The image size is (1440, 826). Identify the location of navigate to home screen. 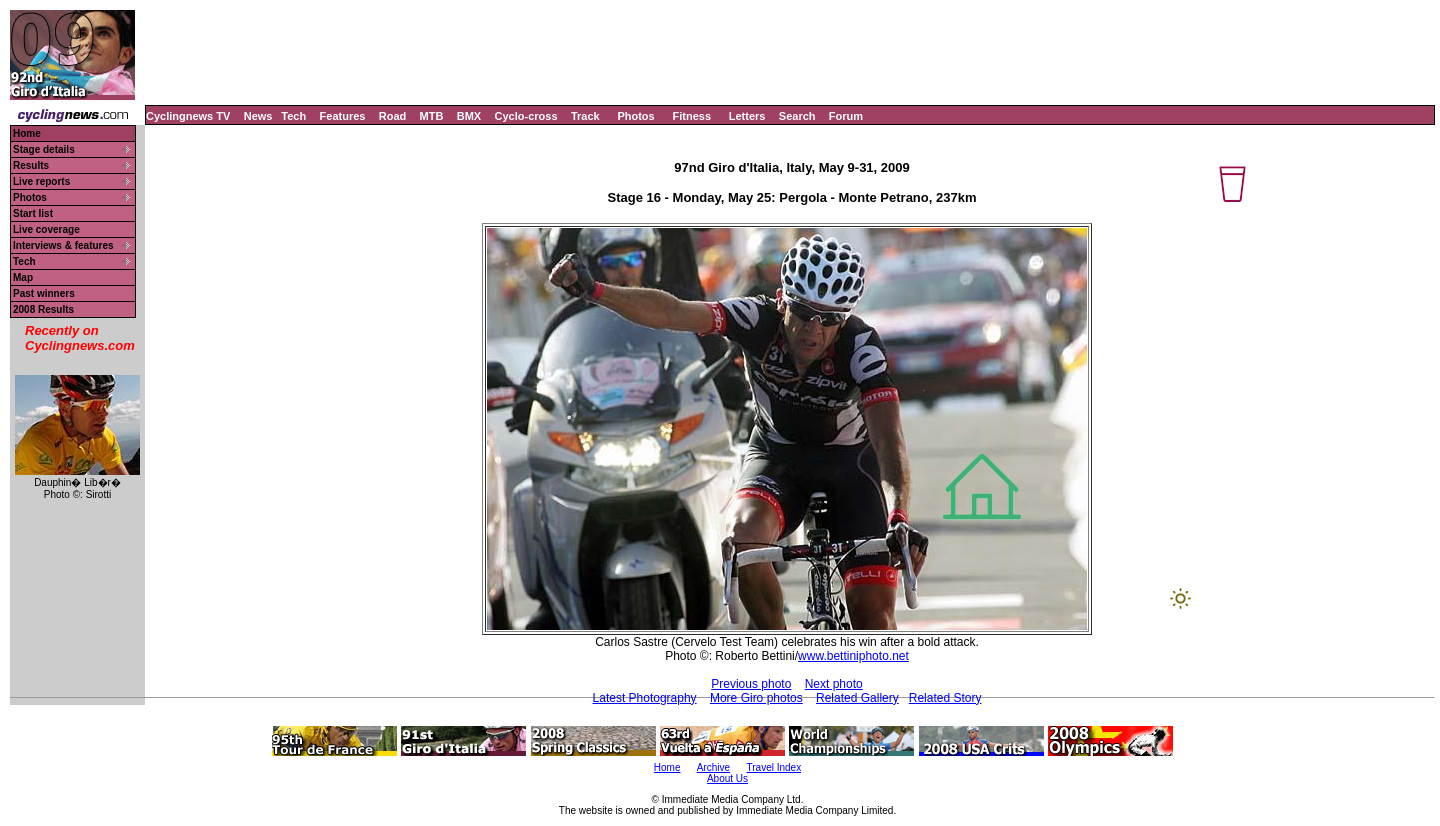
(982, 488).